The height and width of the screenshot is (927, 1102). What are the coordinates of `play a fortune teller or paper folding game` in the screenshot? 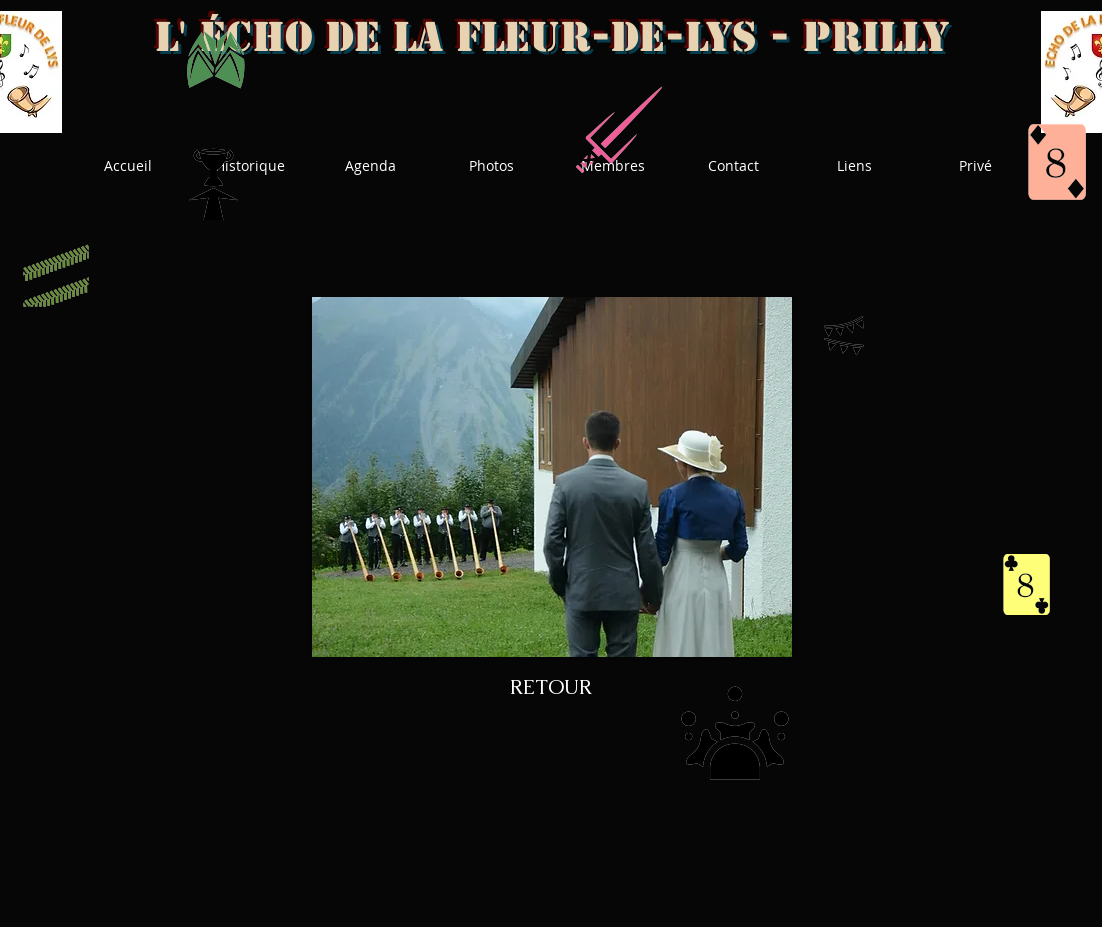 It's located at (215, 59).